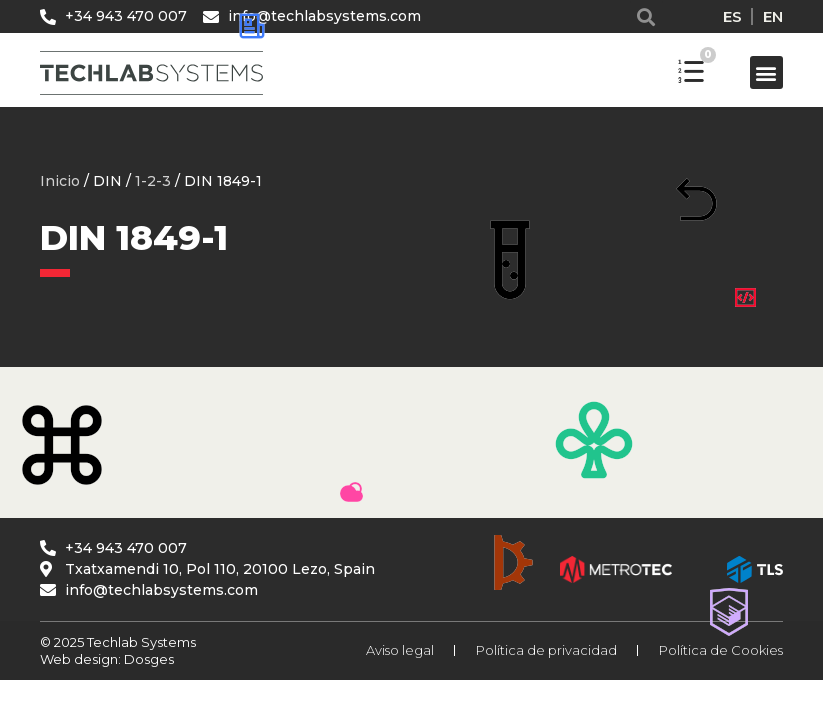  Describe the element at coordinates (510, 260) in the screenshot. I see `access lab results or test data` at that location.